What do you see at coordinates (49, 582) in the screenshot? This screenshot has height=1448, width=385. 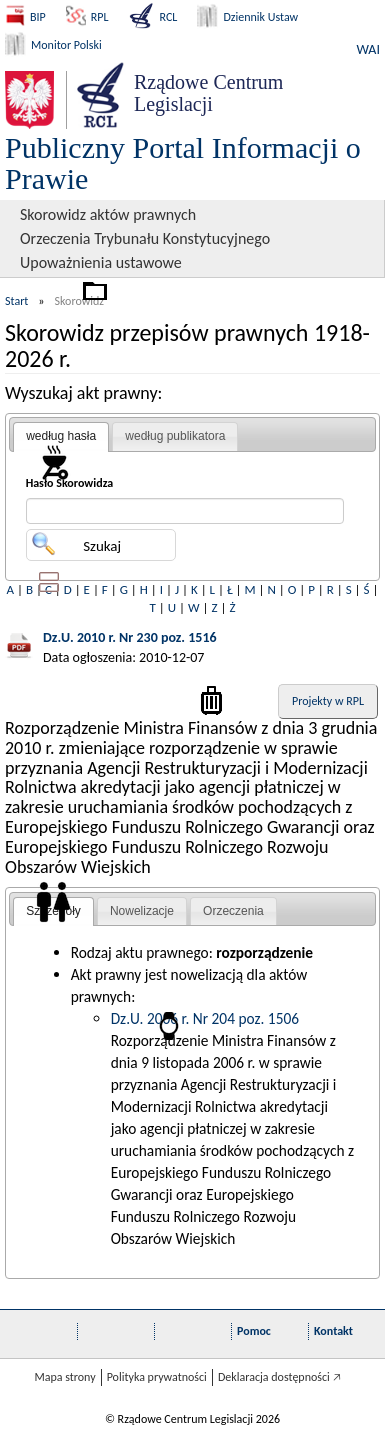 I see `switch to row view layout` at bounding box center [49, 582].